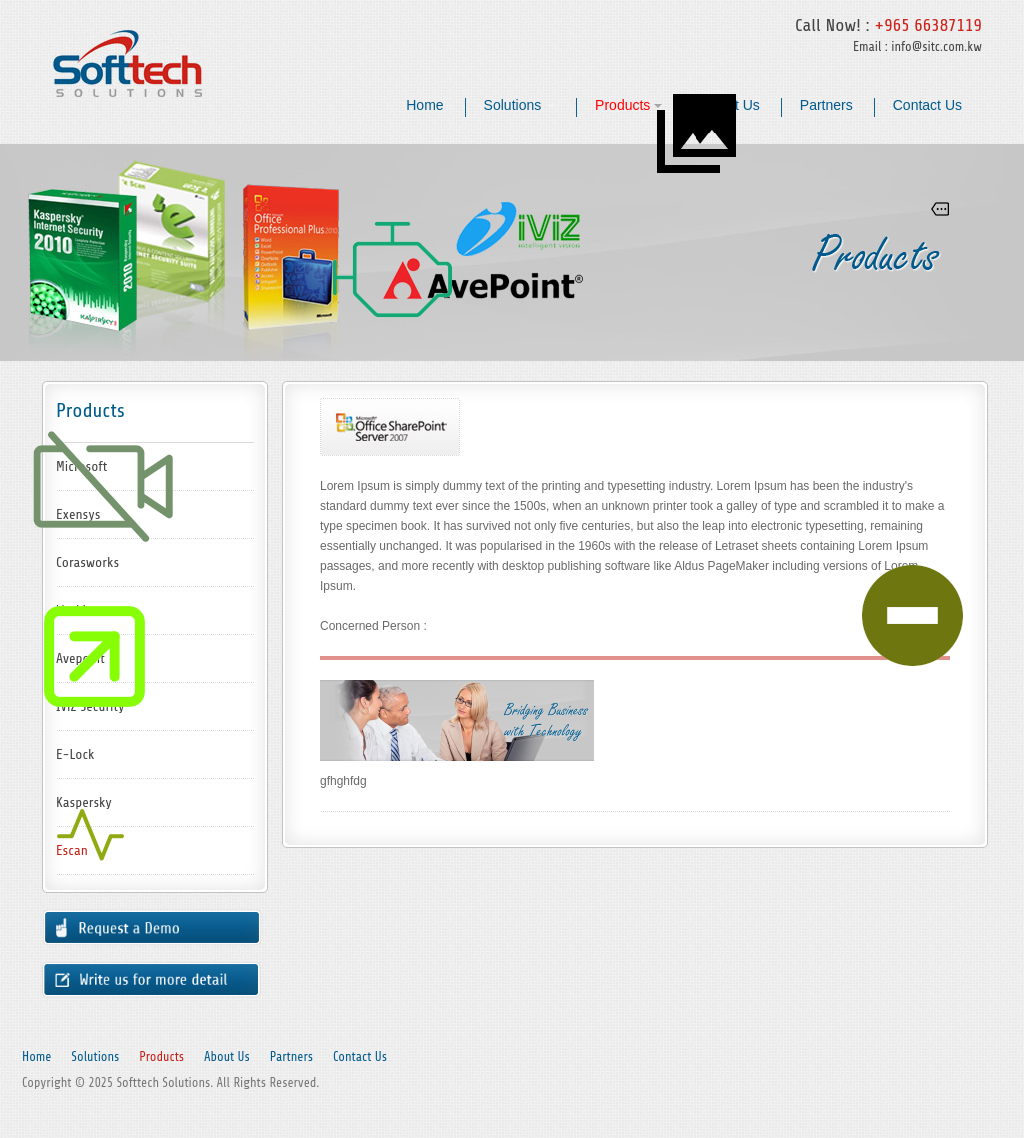  I want to click on view engine status or diagnostics, so click(390, 271).